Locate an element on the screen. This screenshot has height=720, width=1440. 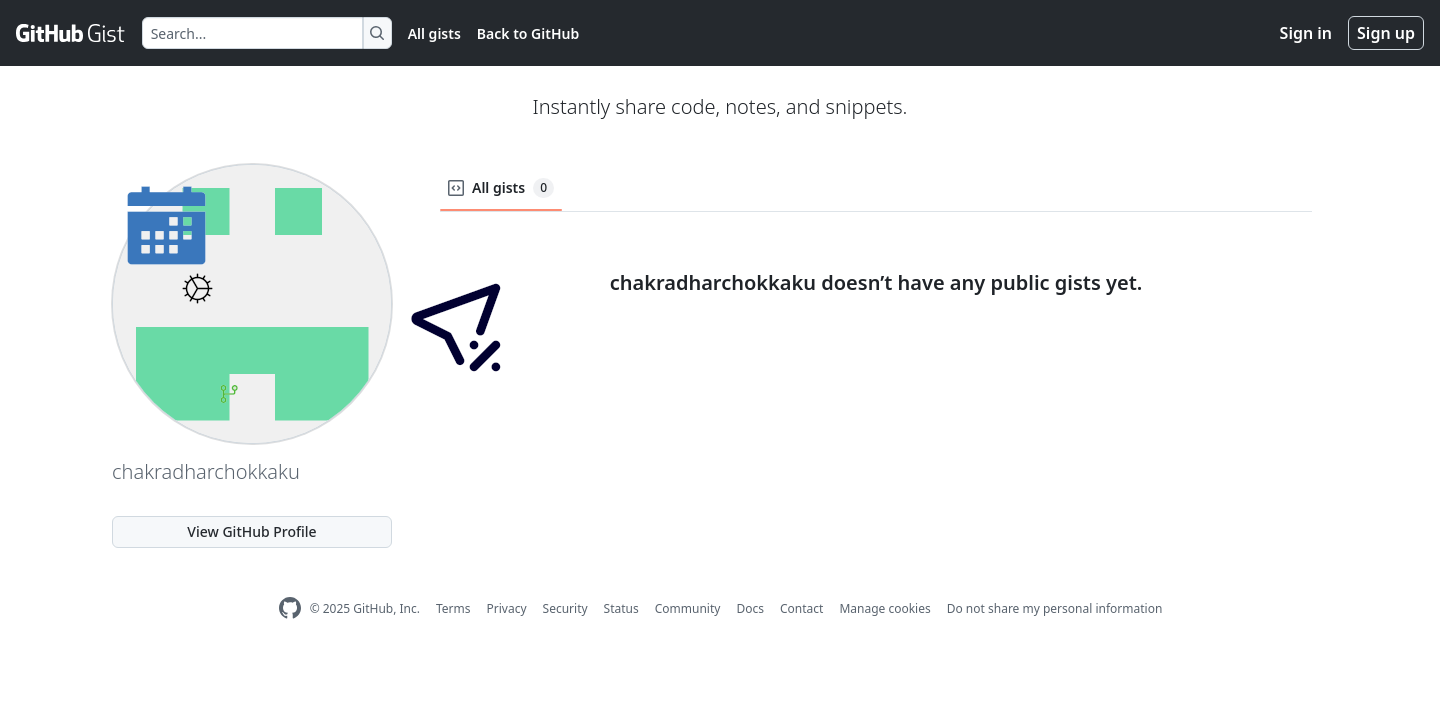
view your calendar is located at coordinates (166, 225).